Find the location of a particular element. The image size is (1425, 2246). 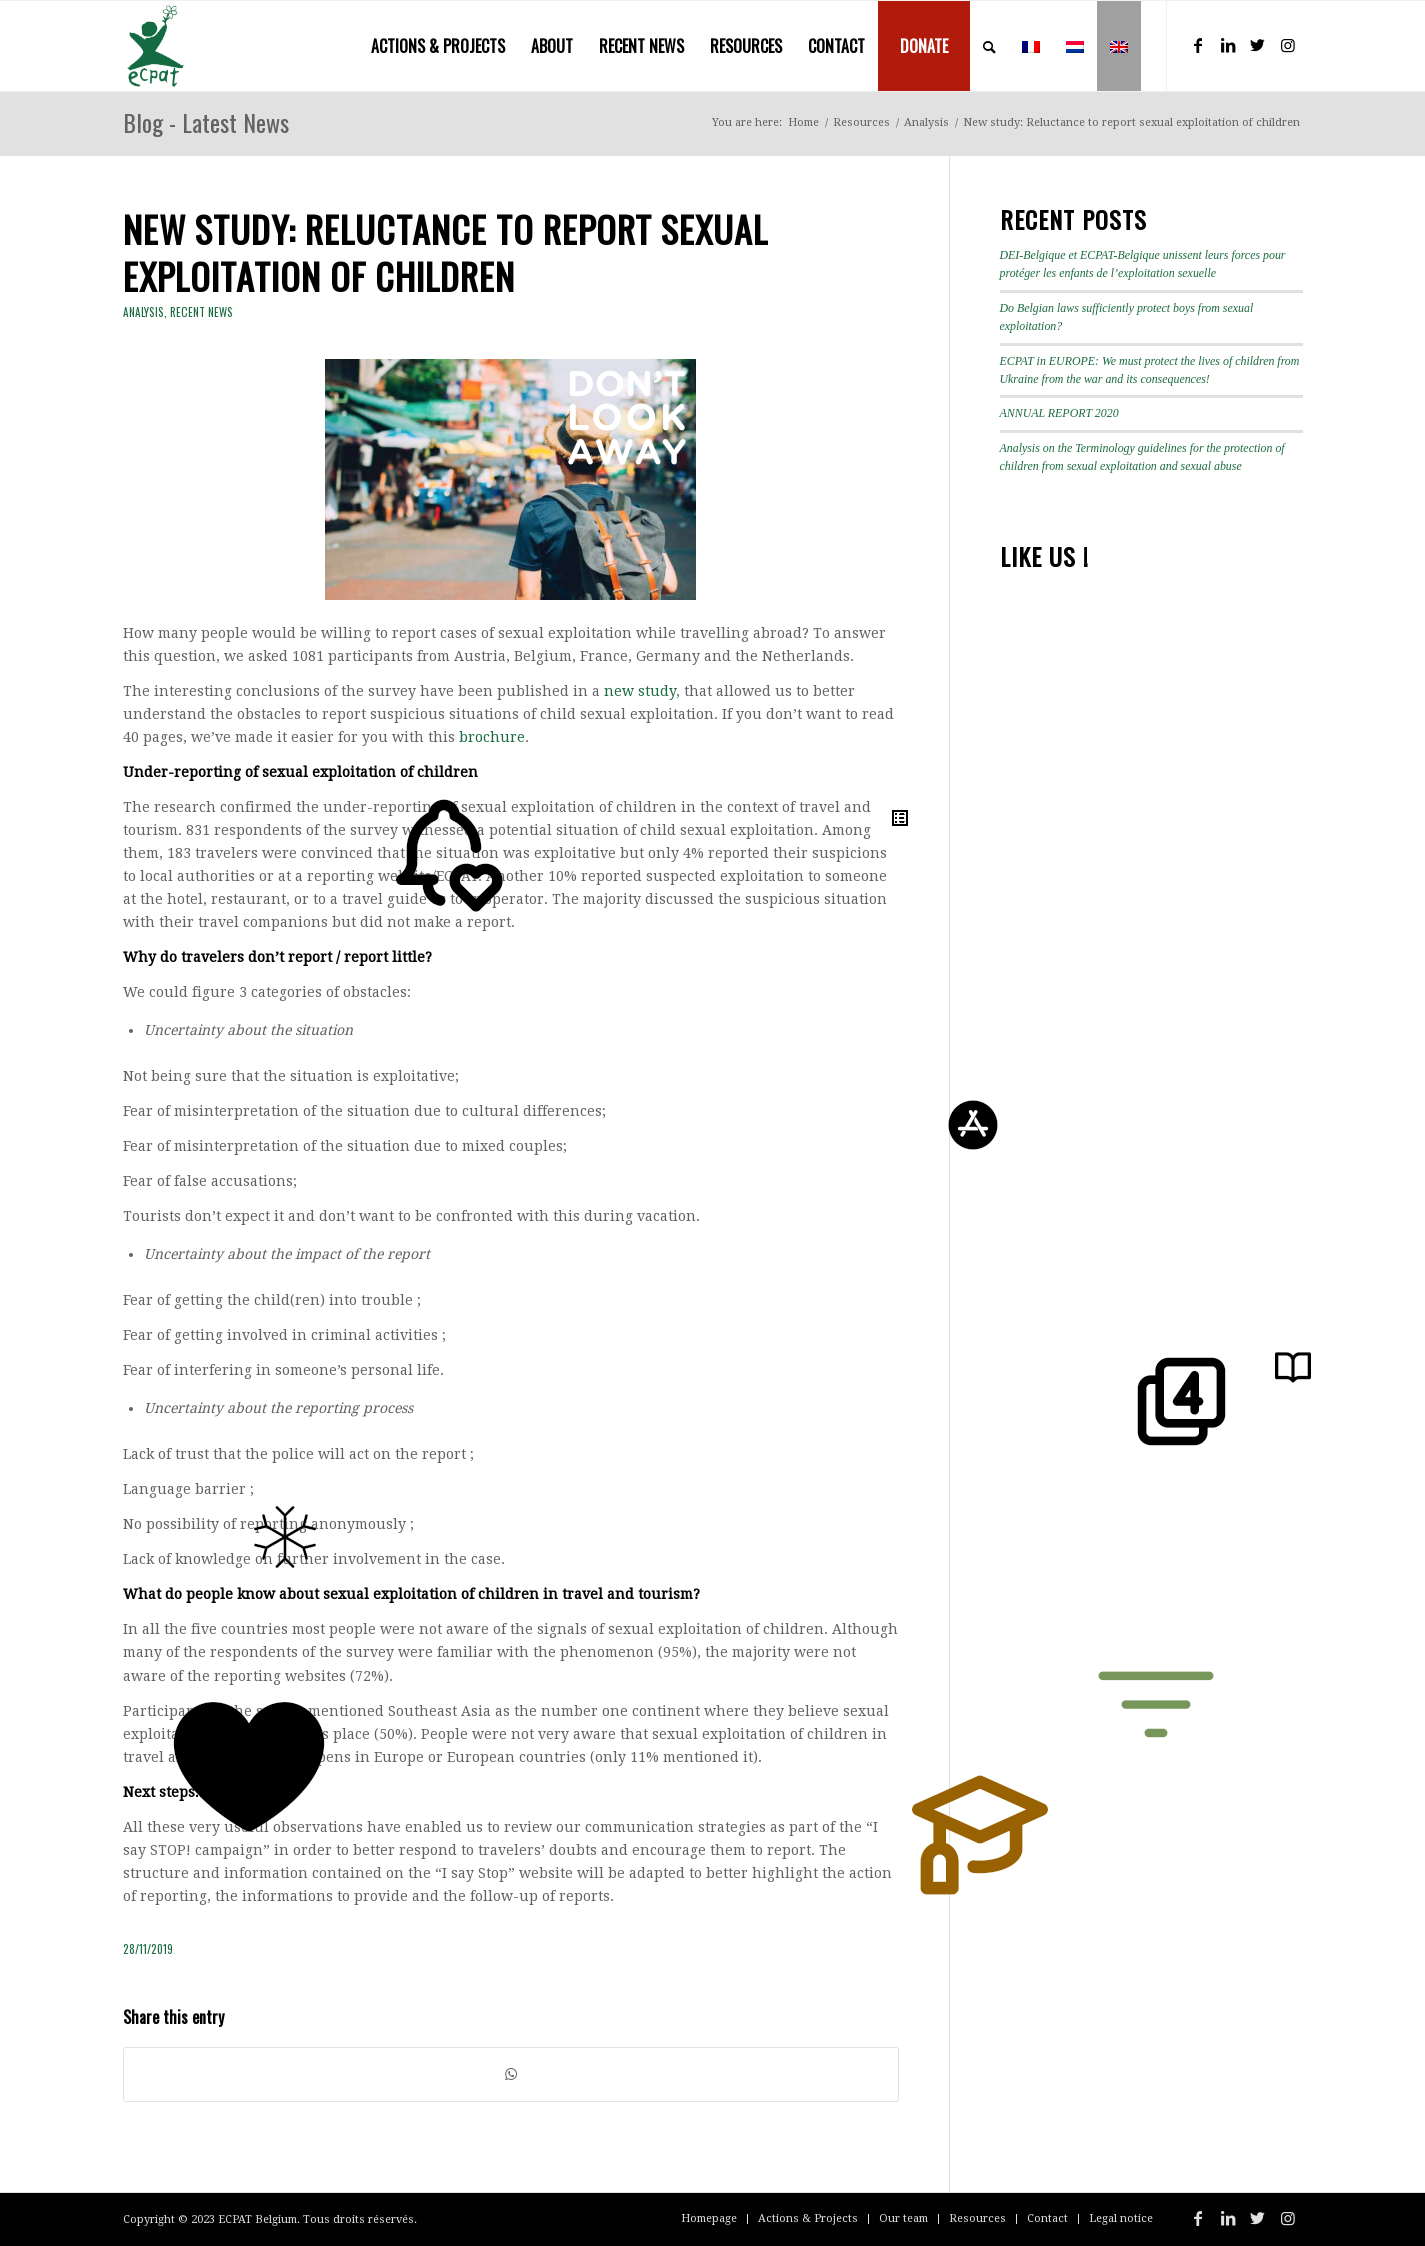

filter or sort list items is located at coordinates (1156, 1706).